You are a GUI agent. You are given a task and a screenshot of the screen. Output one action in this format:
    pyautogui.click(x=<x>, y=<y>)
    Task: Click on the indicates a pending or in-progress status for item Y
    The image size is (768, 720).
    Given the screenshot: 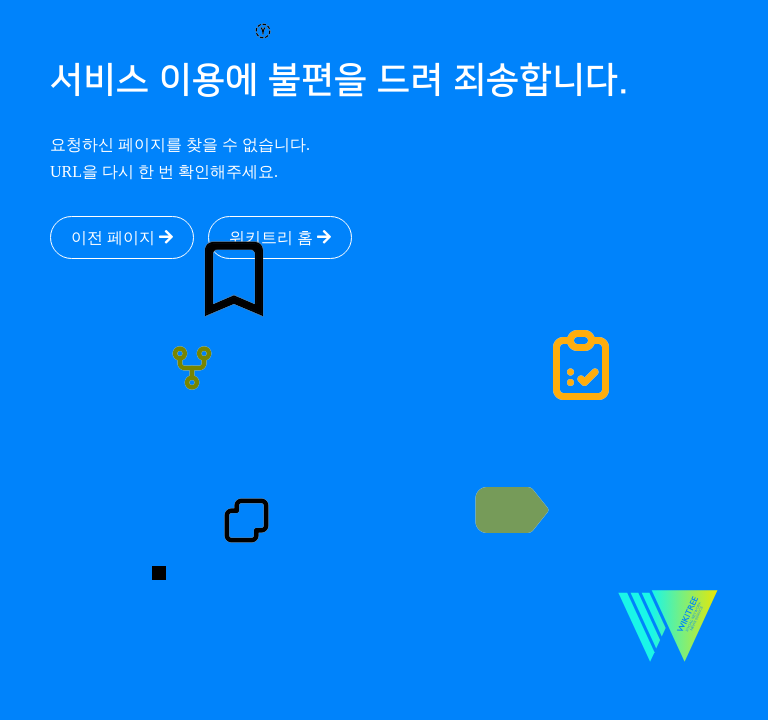 What is the action you would take?
    pyautogui.click(x=263, y=31)
    